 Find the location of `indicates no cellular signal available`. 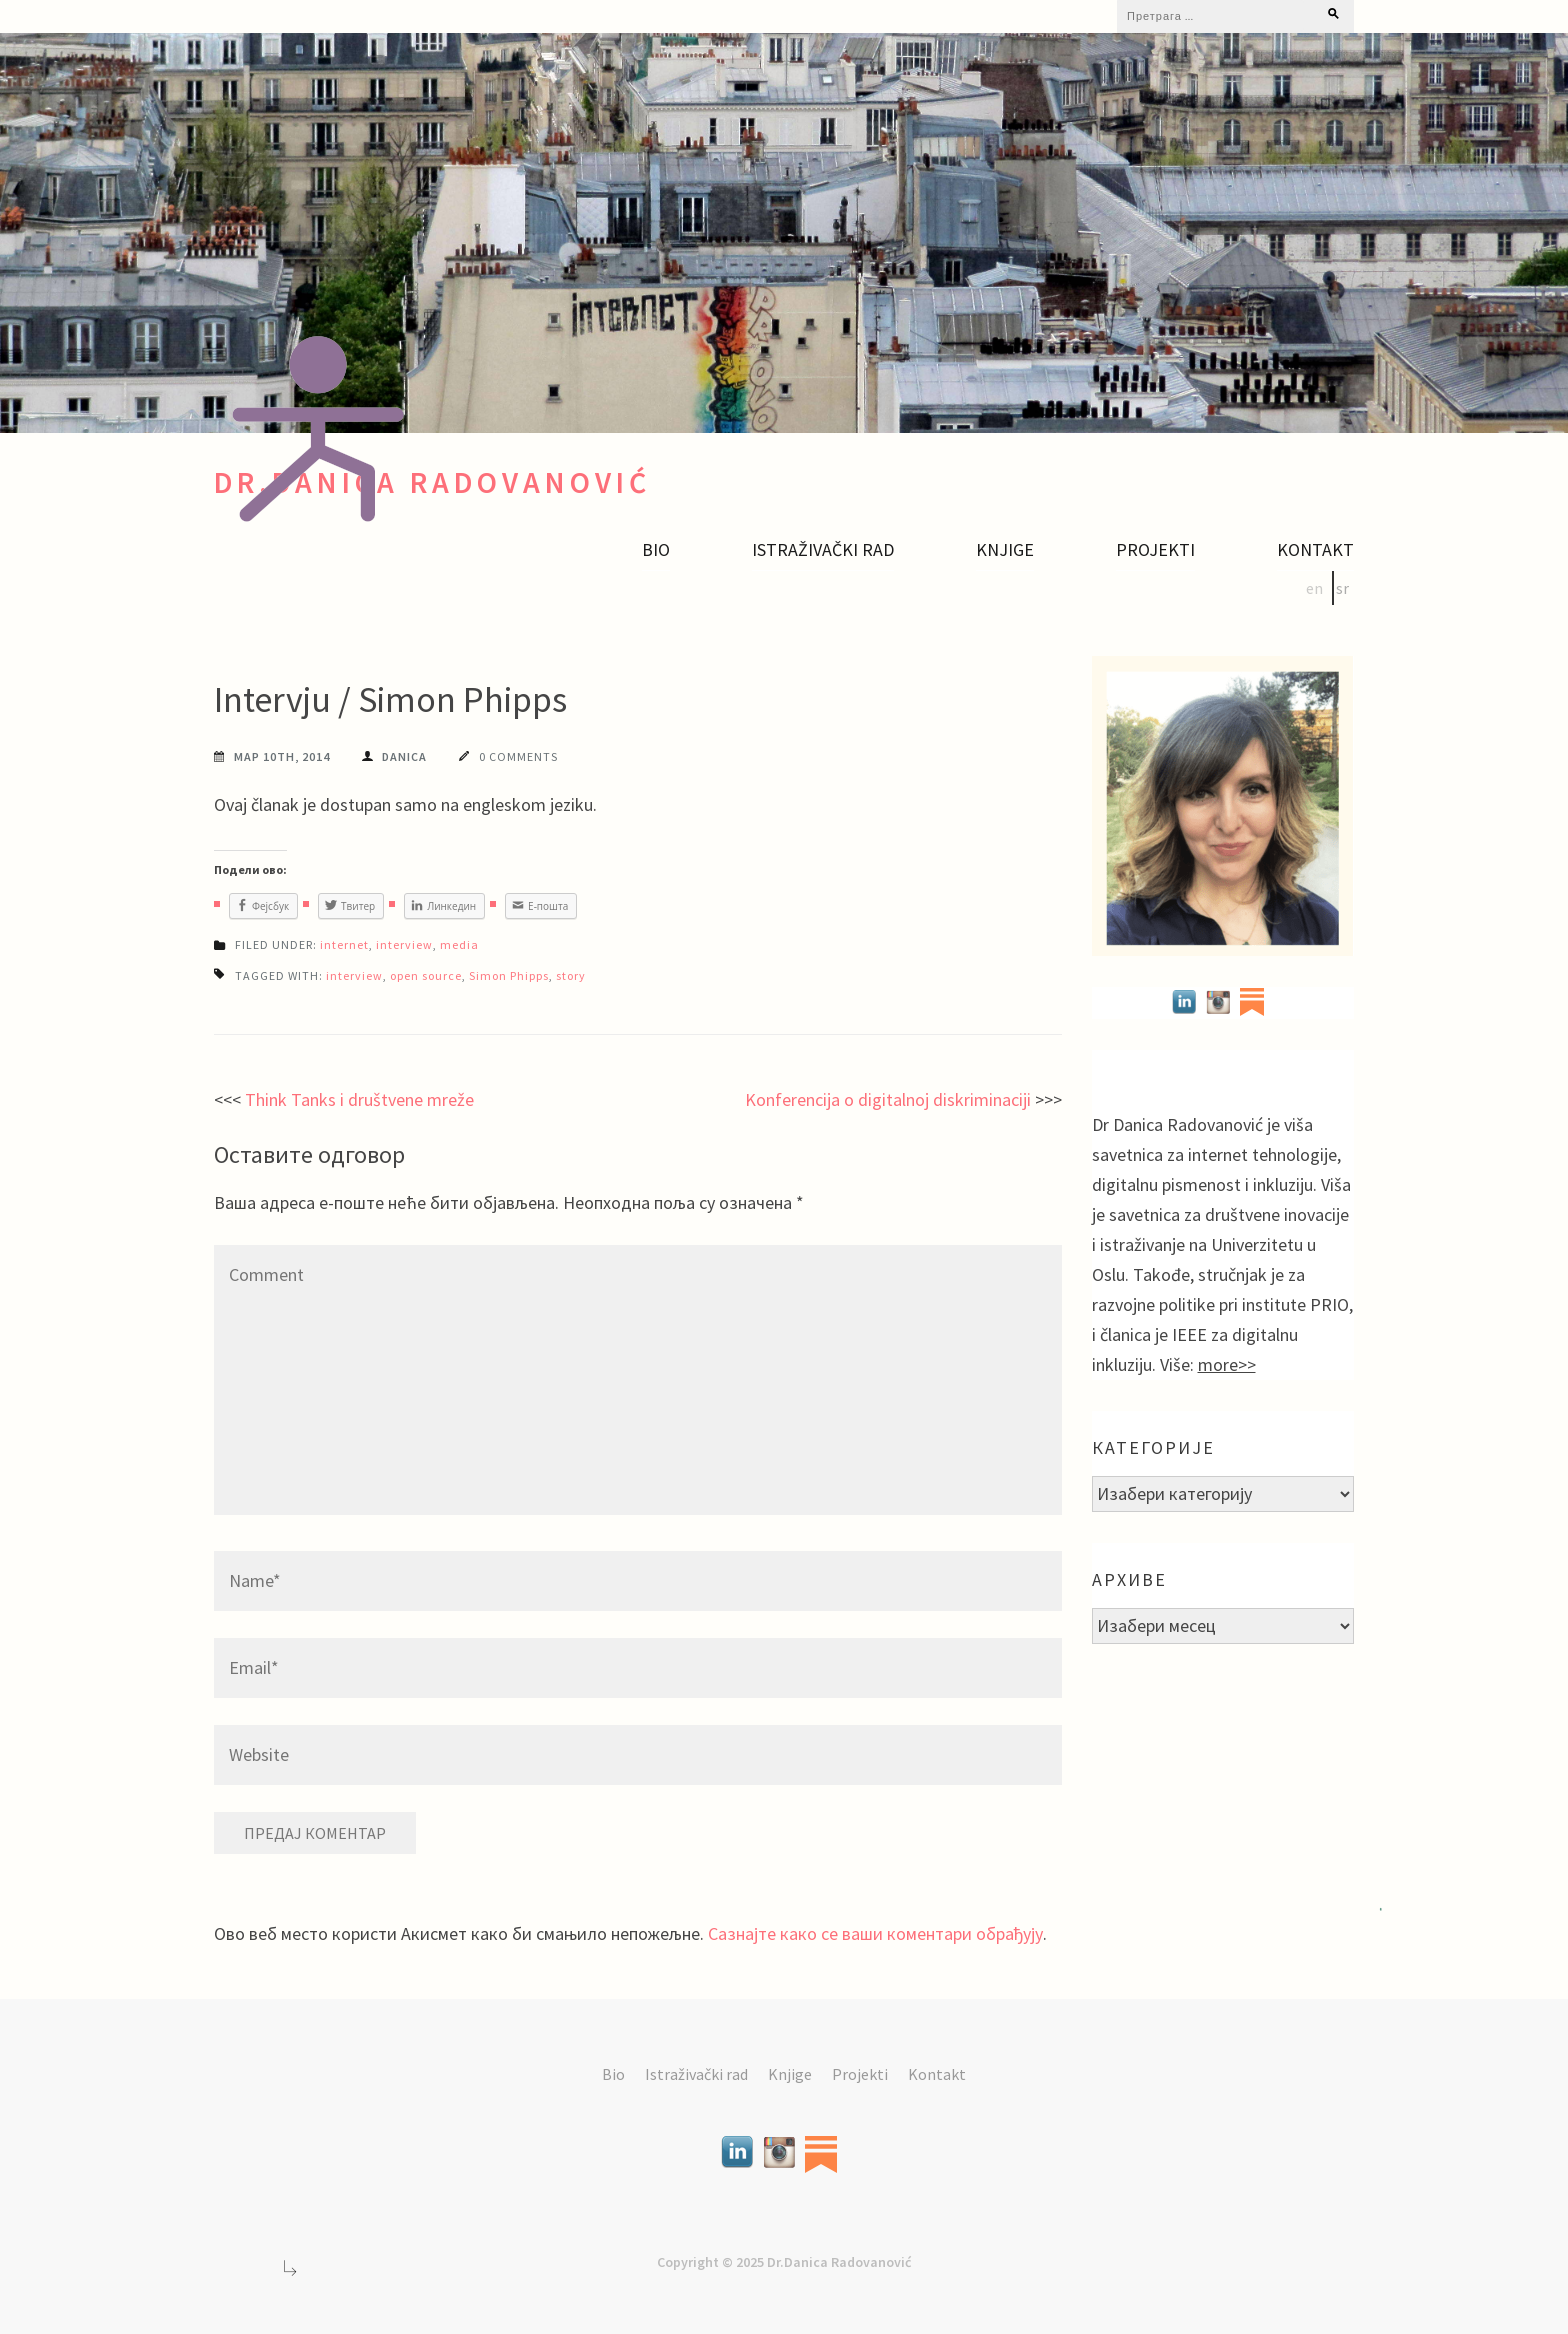

indicates no cellular signal available is located at coordinates (1393, 1899).